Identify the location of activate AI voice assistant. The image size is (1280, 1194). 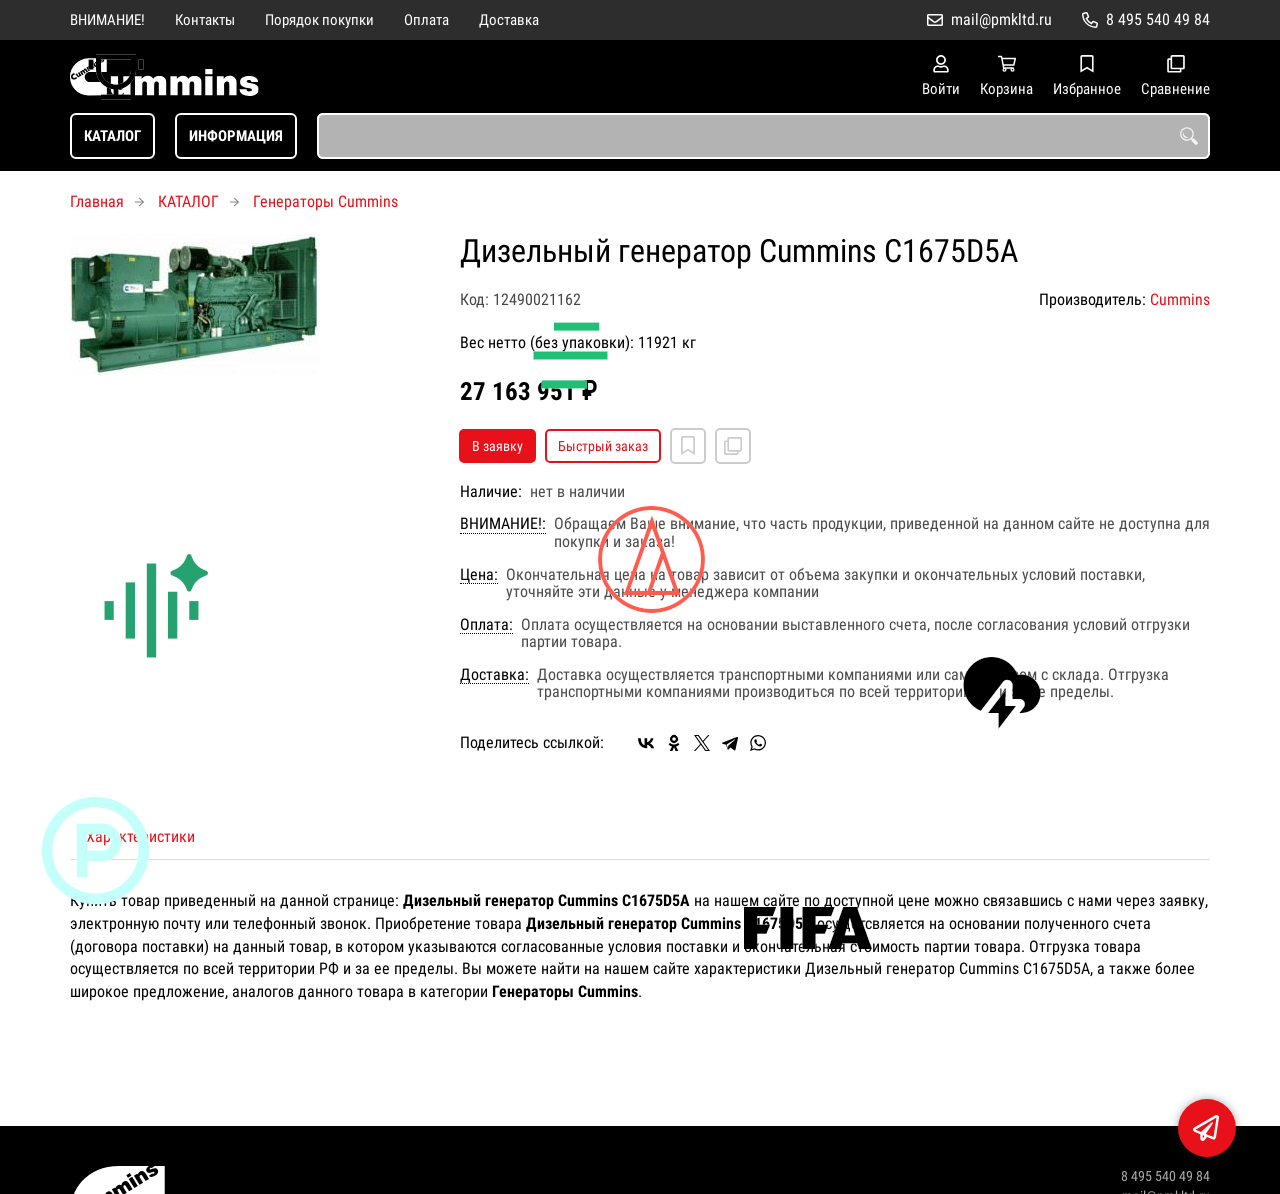
(151, 610).